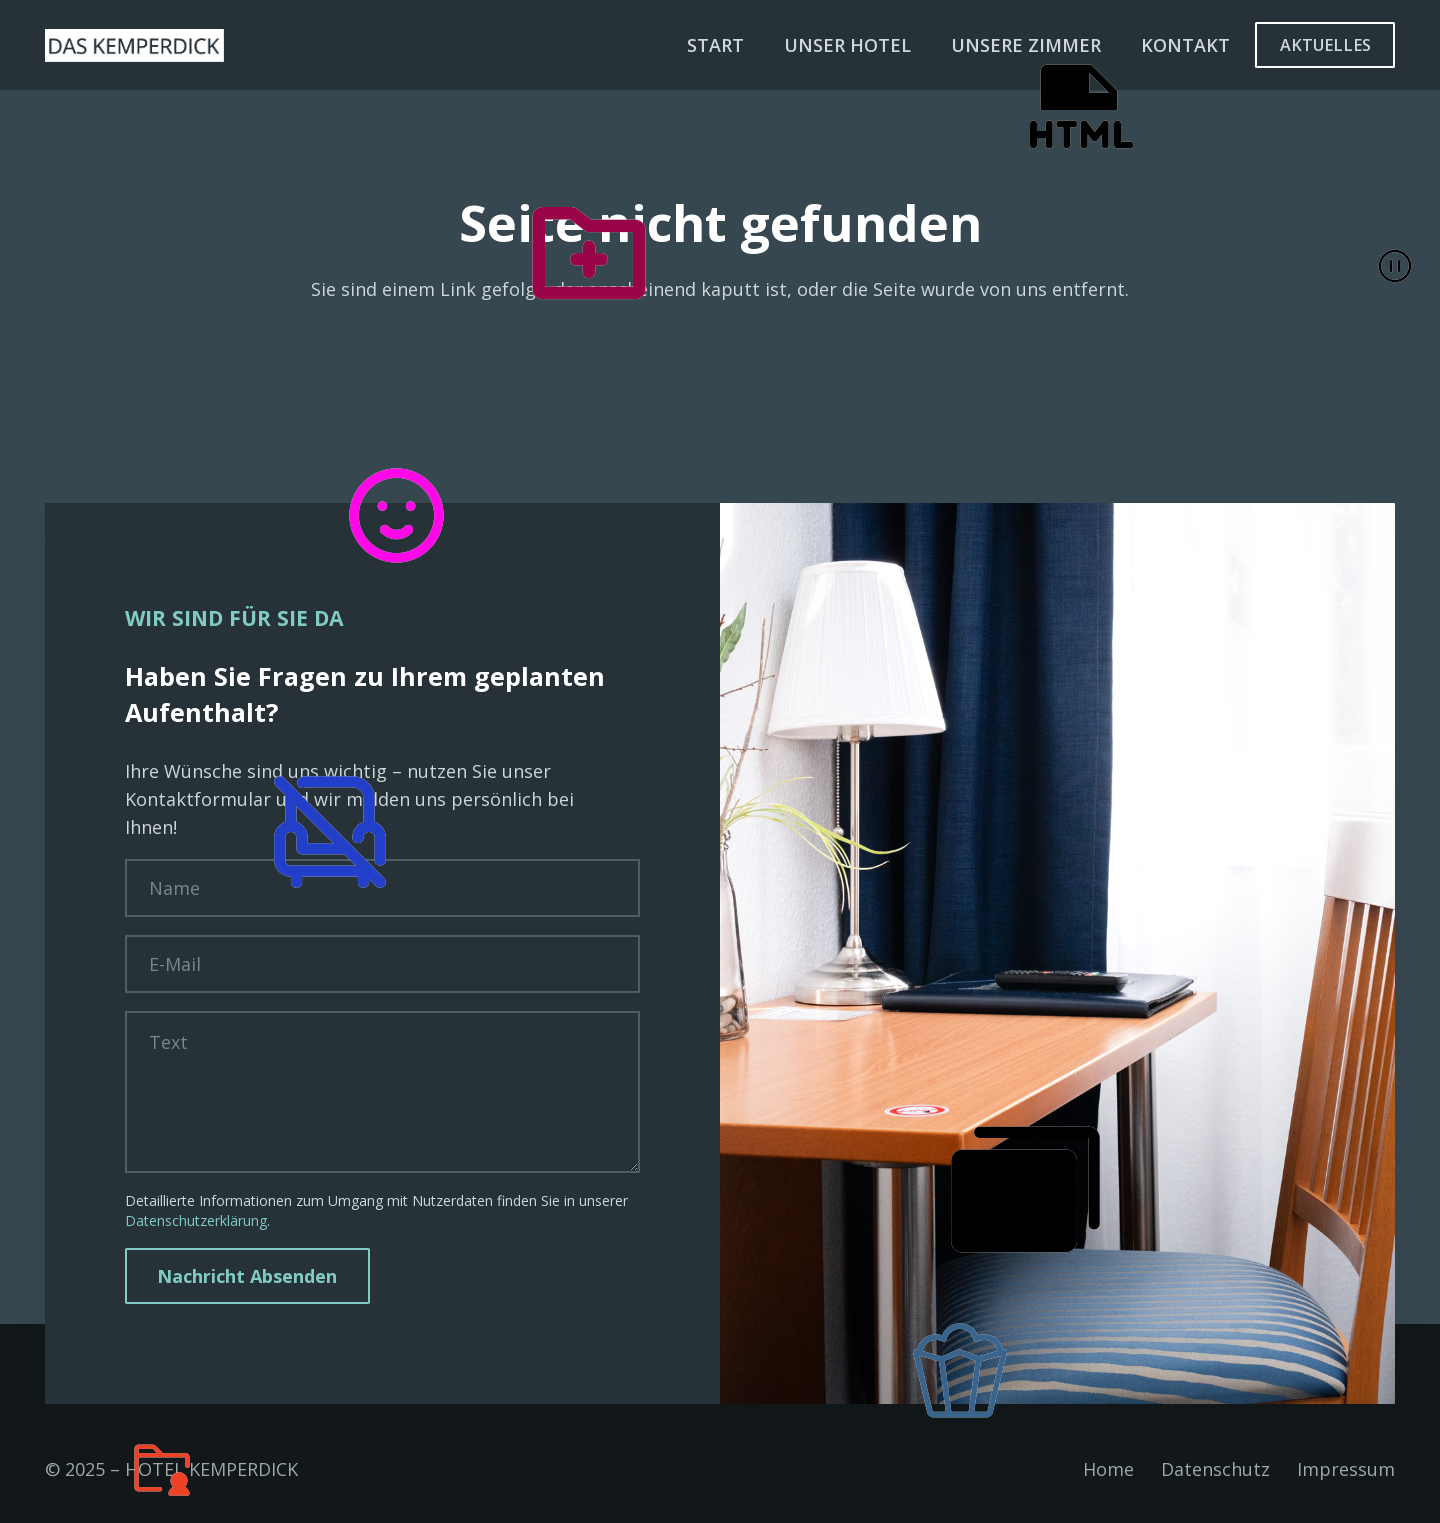 The height and width of the screenshot is (1523, 1440). What do you see at coordinates (162, 1468) in the screenshot?
I see `access user-specific files and documents` at bounding box center [162, 1468].